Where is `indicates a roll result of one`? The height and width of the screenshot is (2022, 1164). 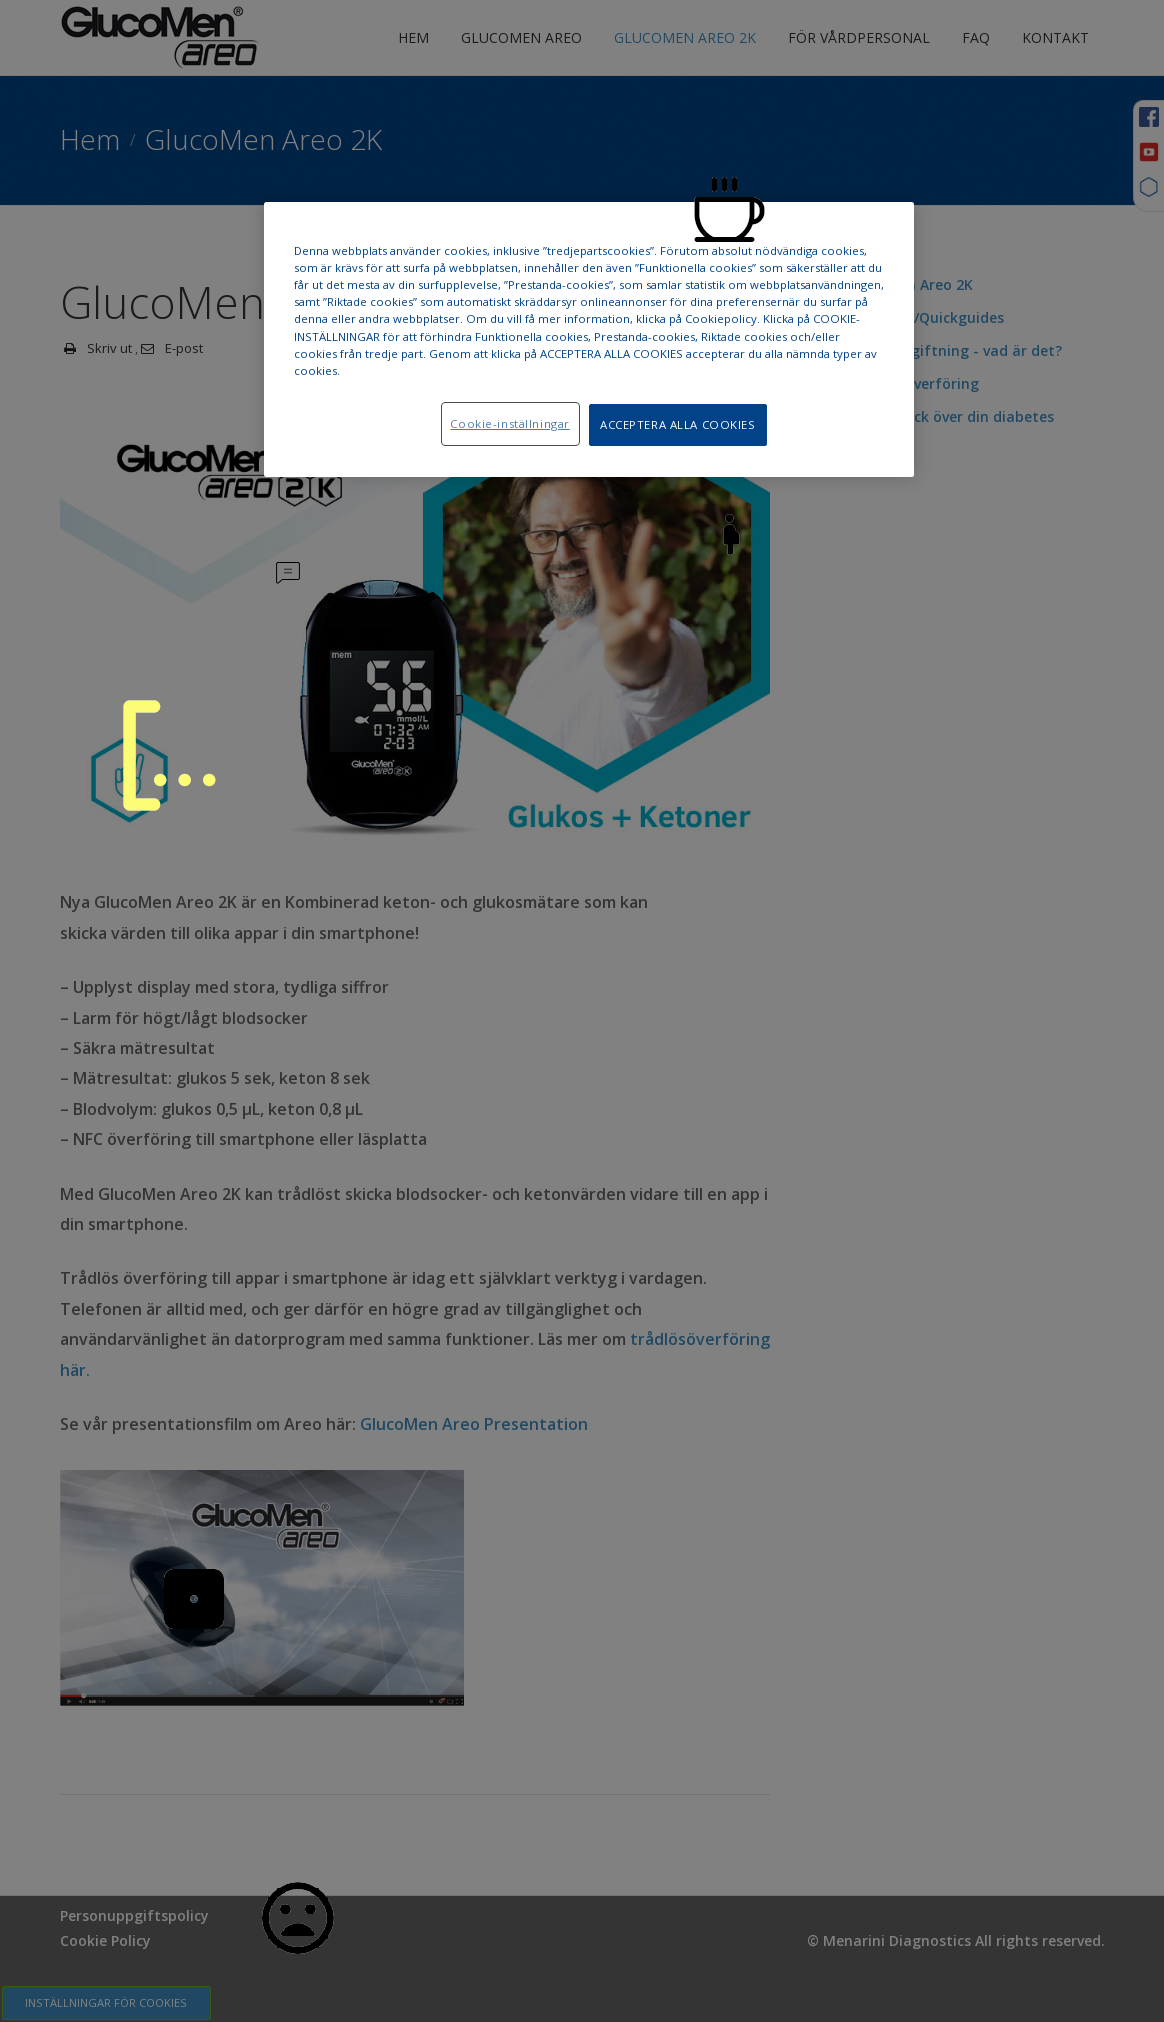
indicates a roll result of one is located at coordinates (194, 1599).